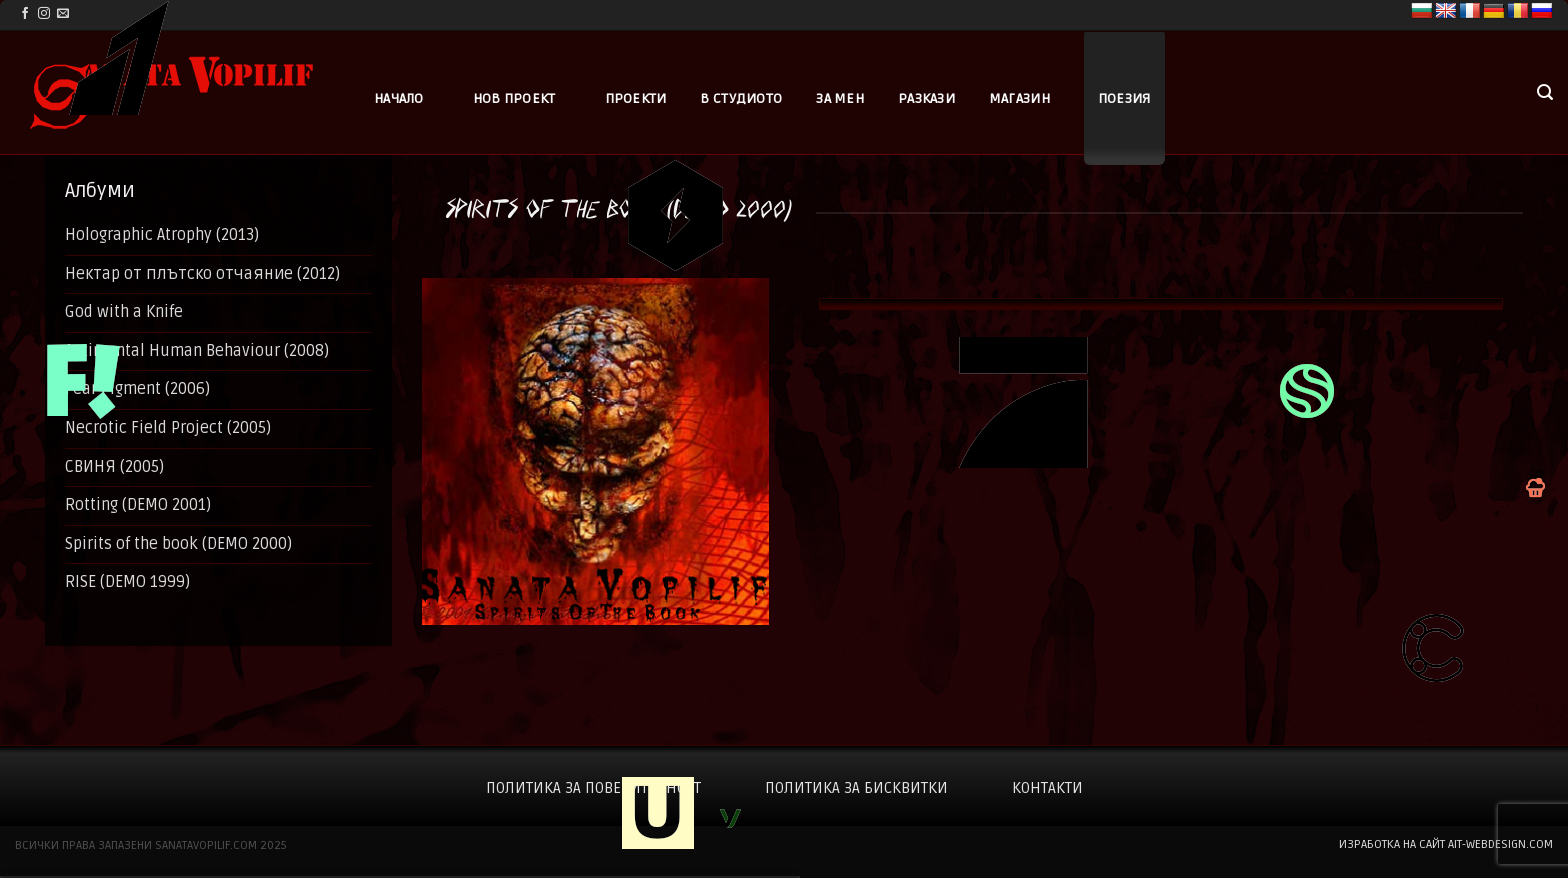 The width and height of the screenshot is (1568, 878). What do you see at coordinates (119, 58) in the screenshot?
I see `razorpay payment gateway logo` at bounding box center [119, 58].